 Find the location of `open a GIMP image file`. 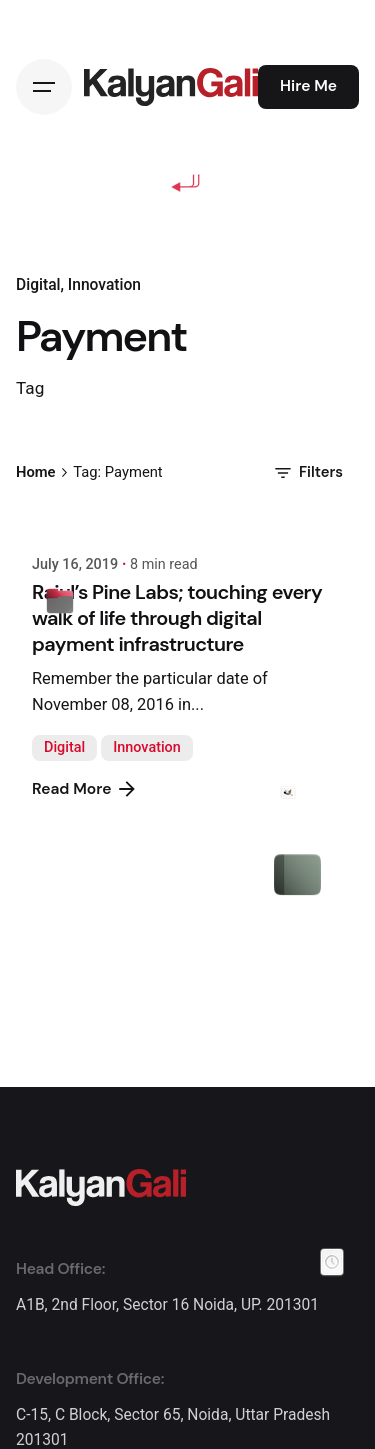

open a GIMP image file is located at coordinates (288, 792).